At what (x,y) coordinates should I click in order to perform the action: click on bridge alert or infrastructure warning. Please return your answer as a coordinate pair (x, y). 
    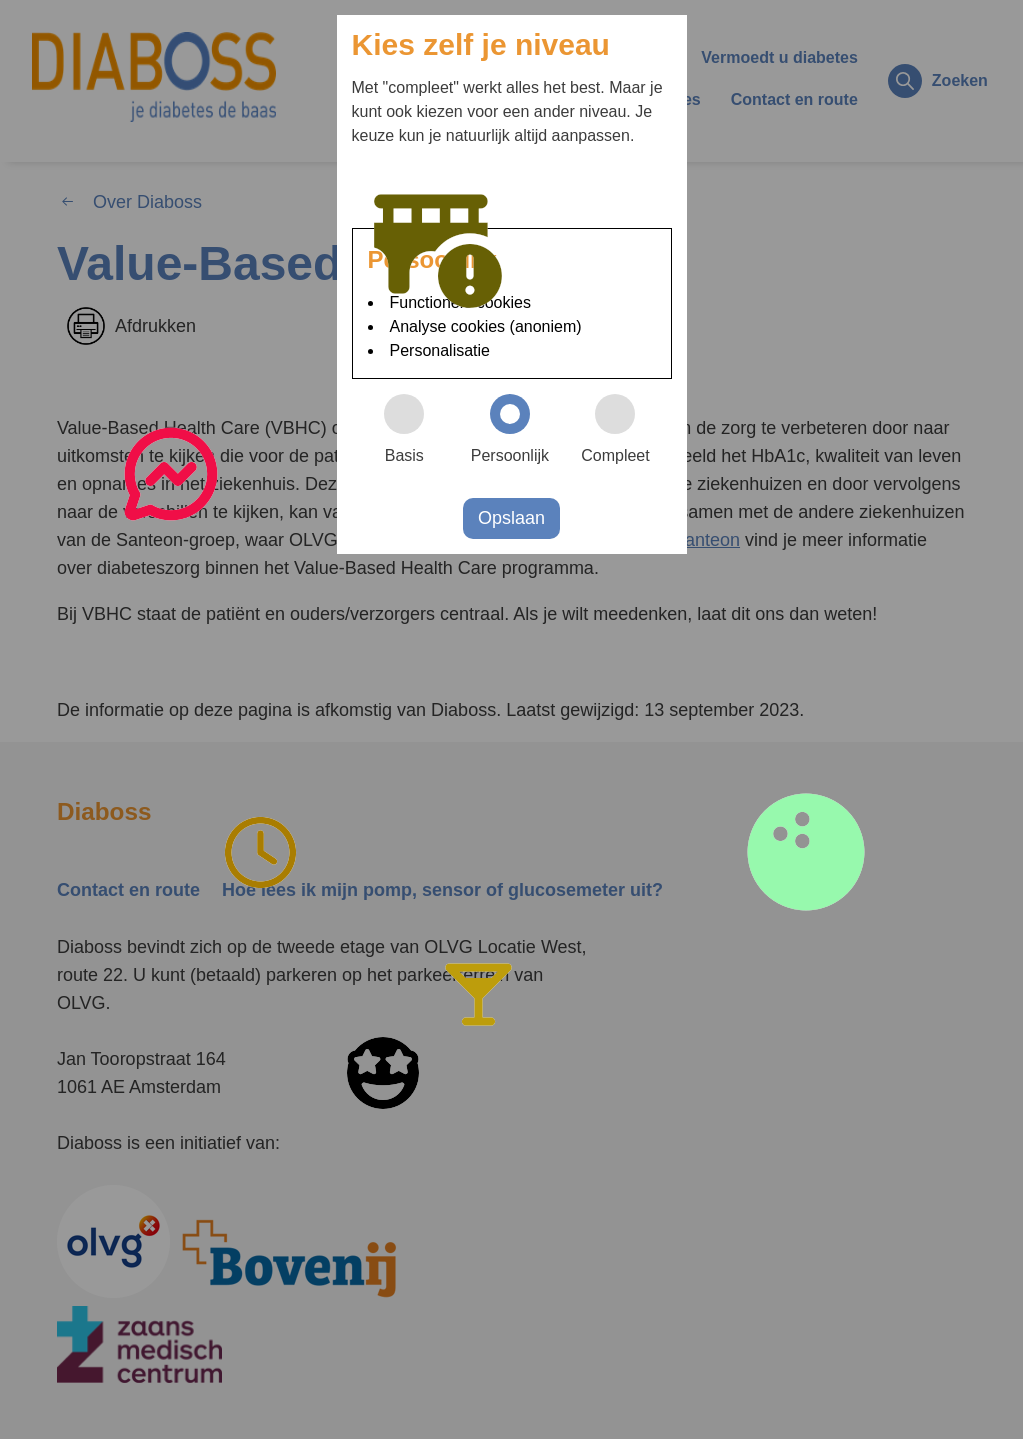
    Looking at the image, I should click on (438, 244).